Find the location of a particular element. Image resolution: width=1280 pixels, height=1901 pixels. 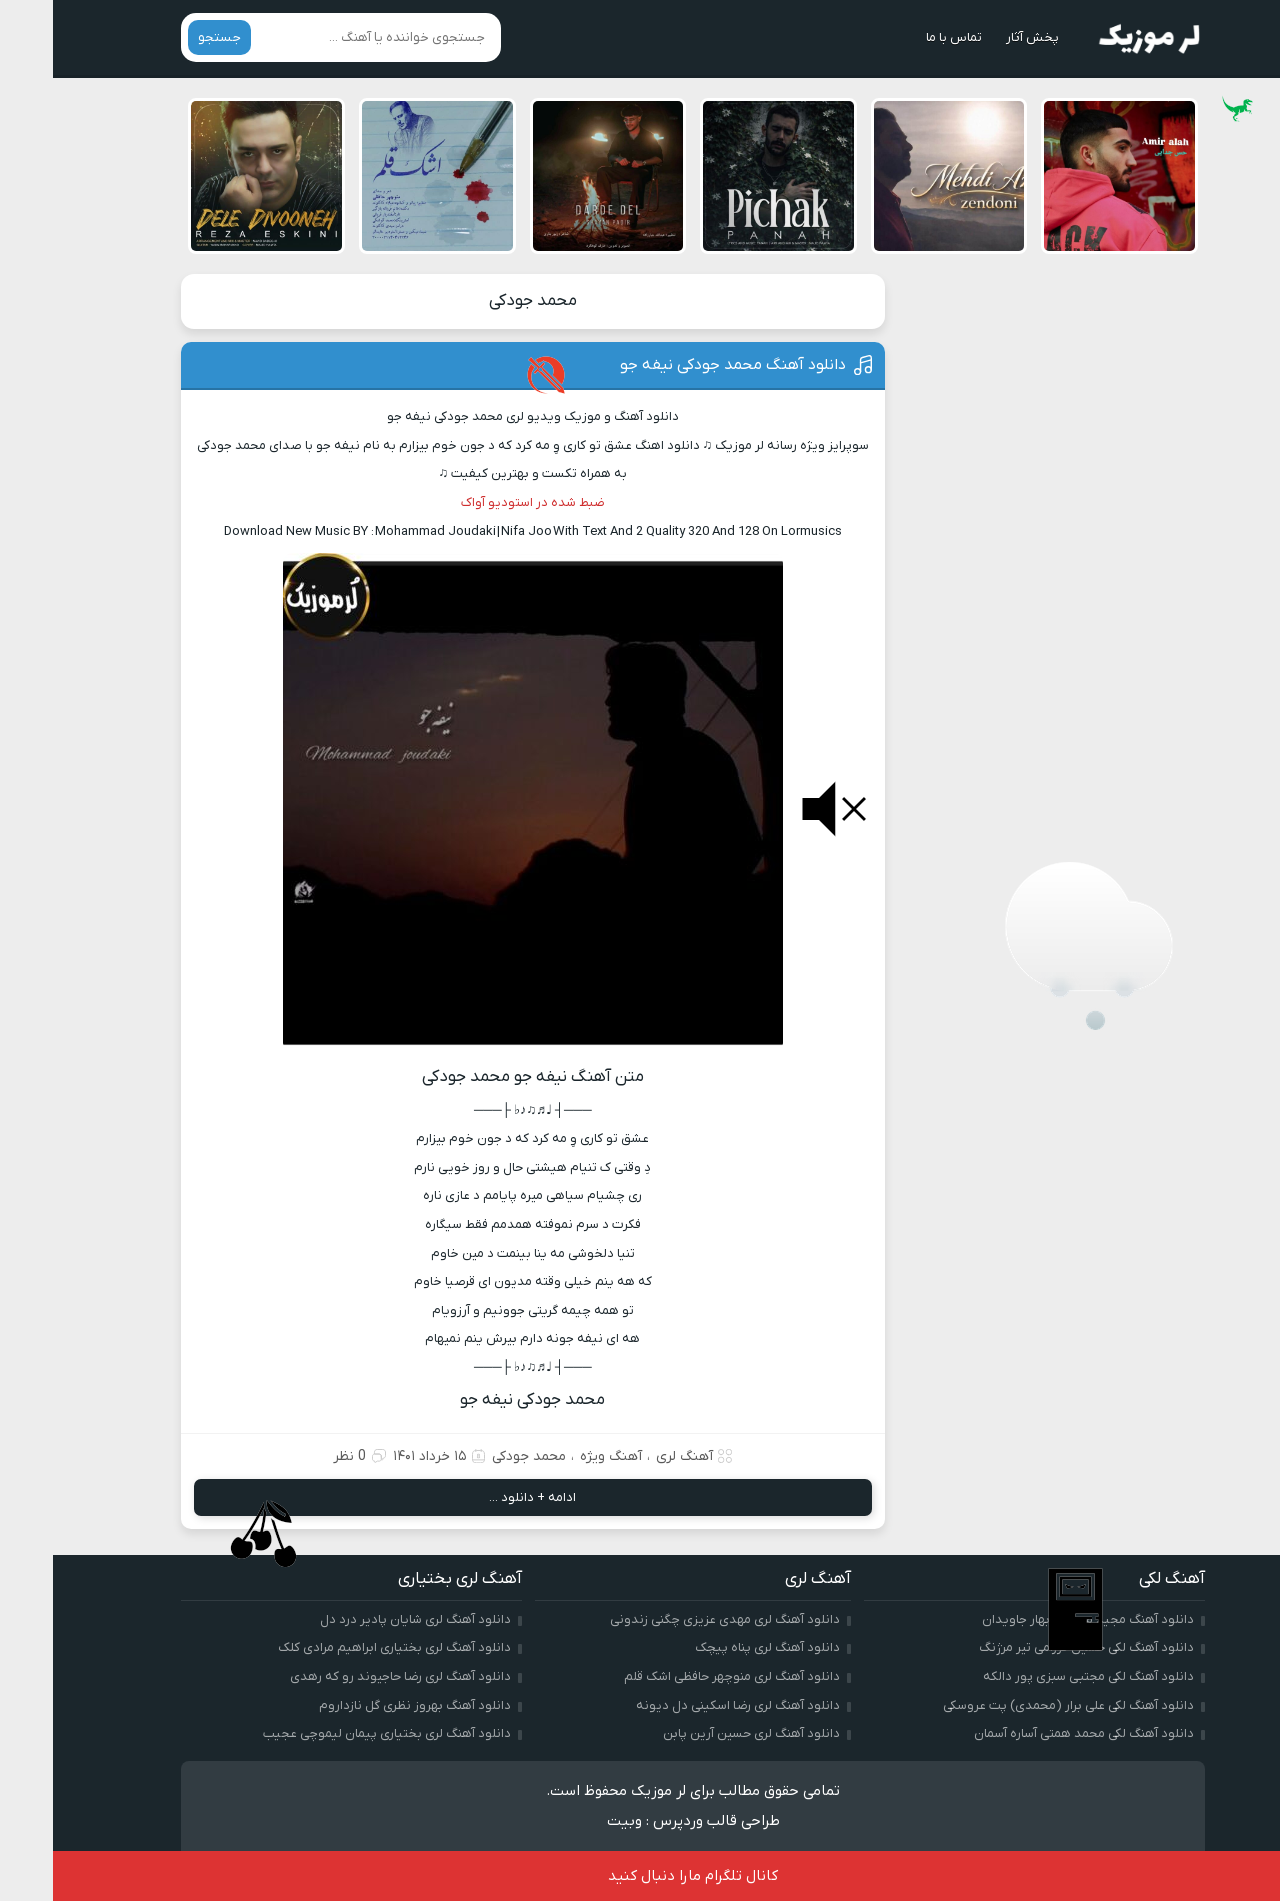

indicates scattered snow weather conditions is located at coordinates (1089, 946).